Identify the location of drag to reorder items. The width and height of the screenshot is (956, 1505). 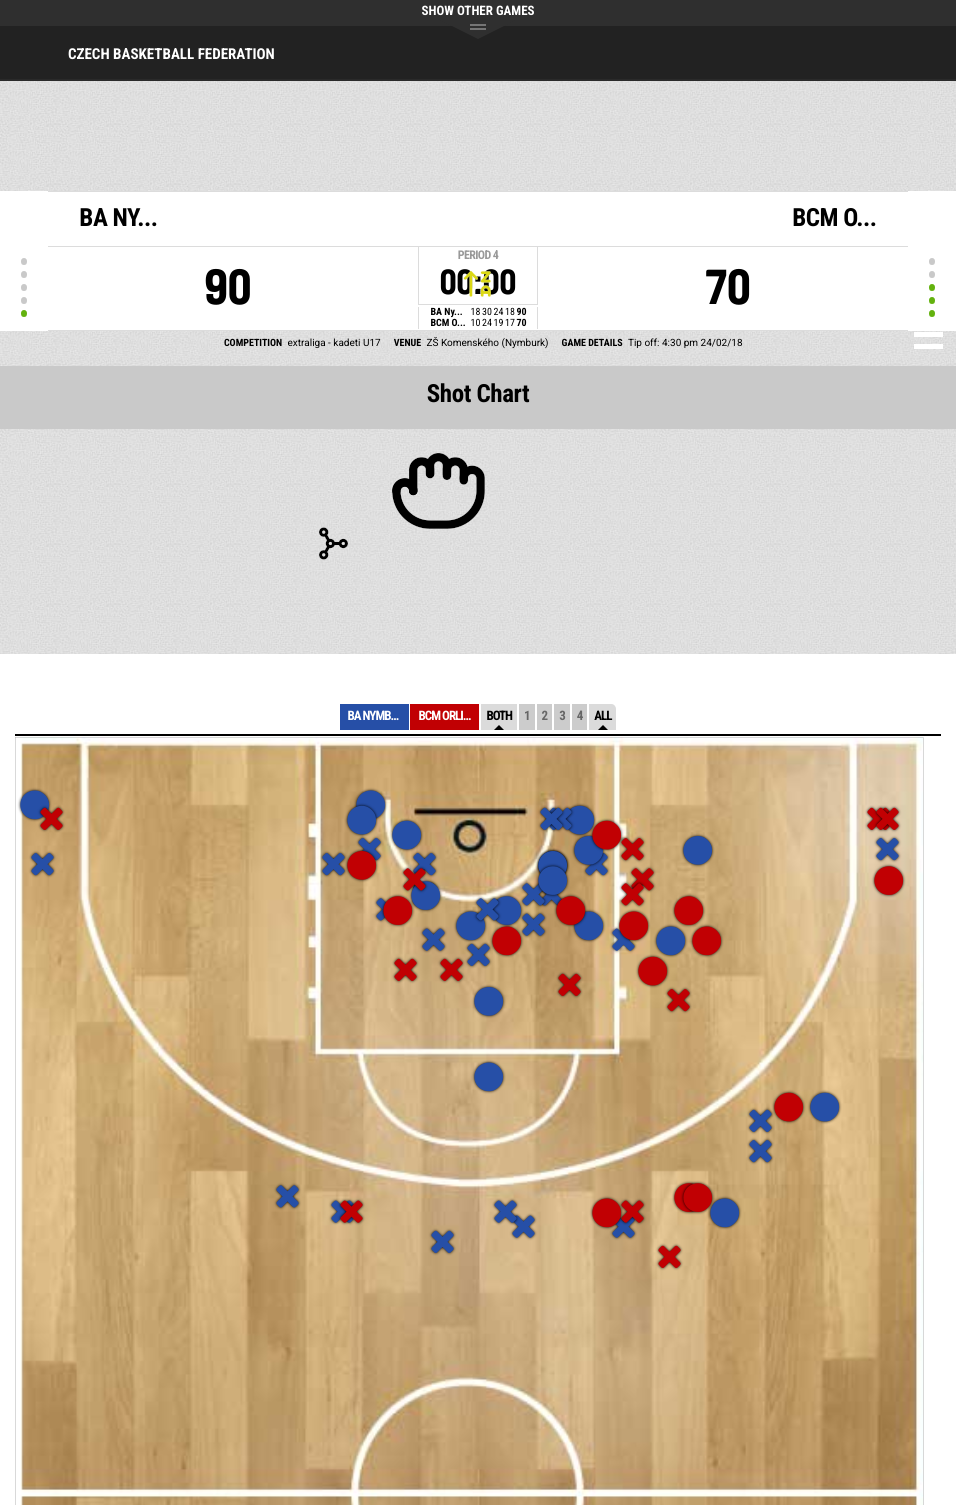
(438, 482).